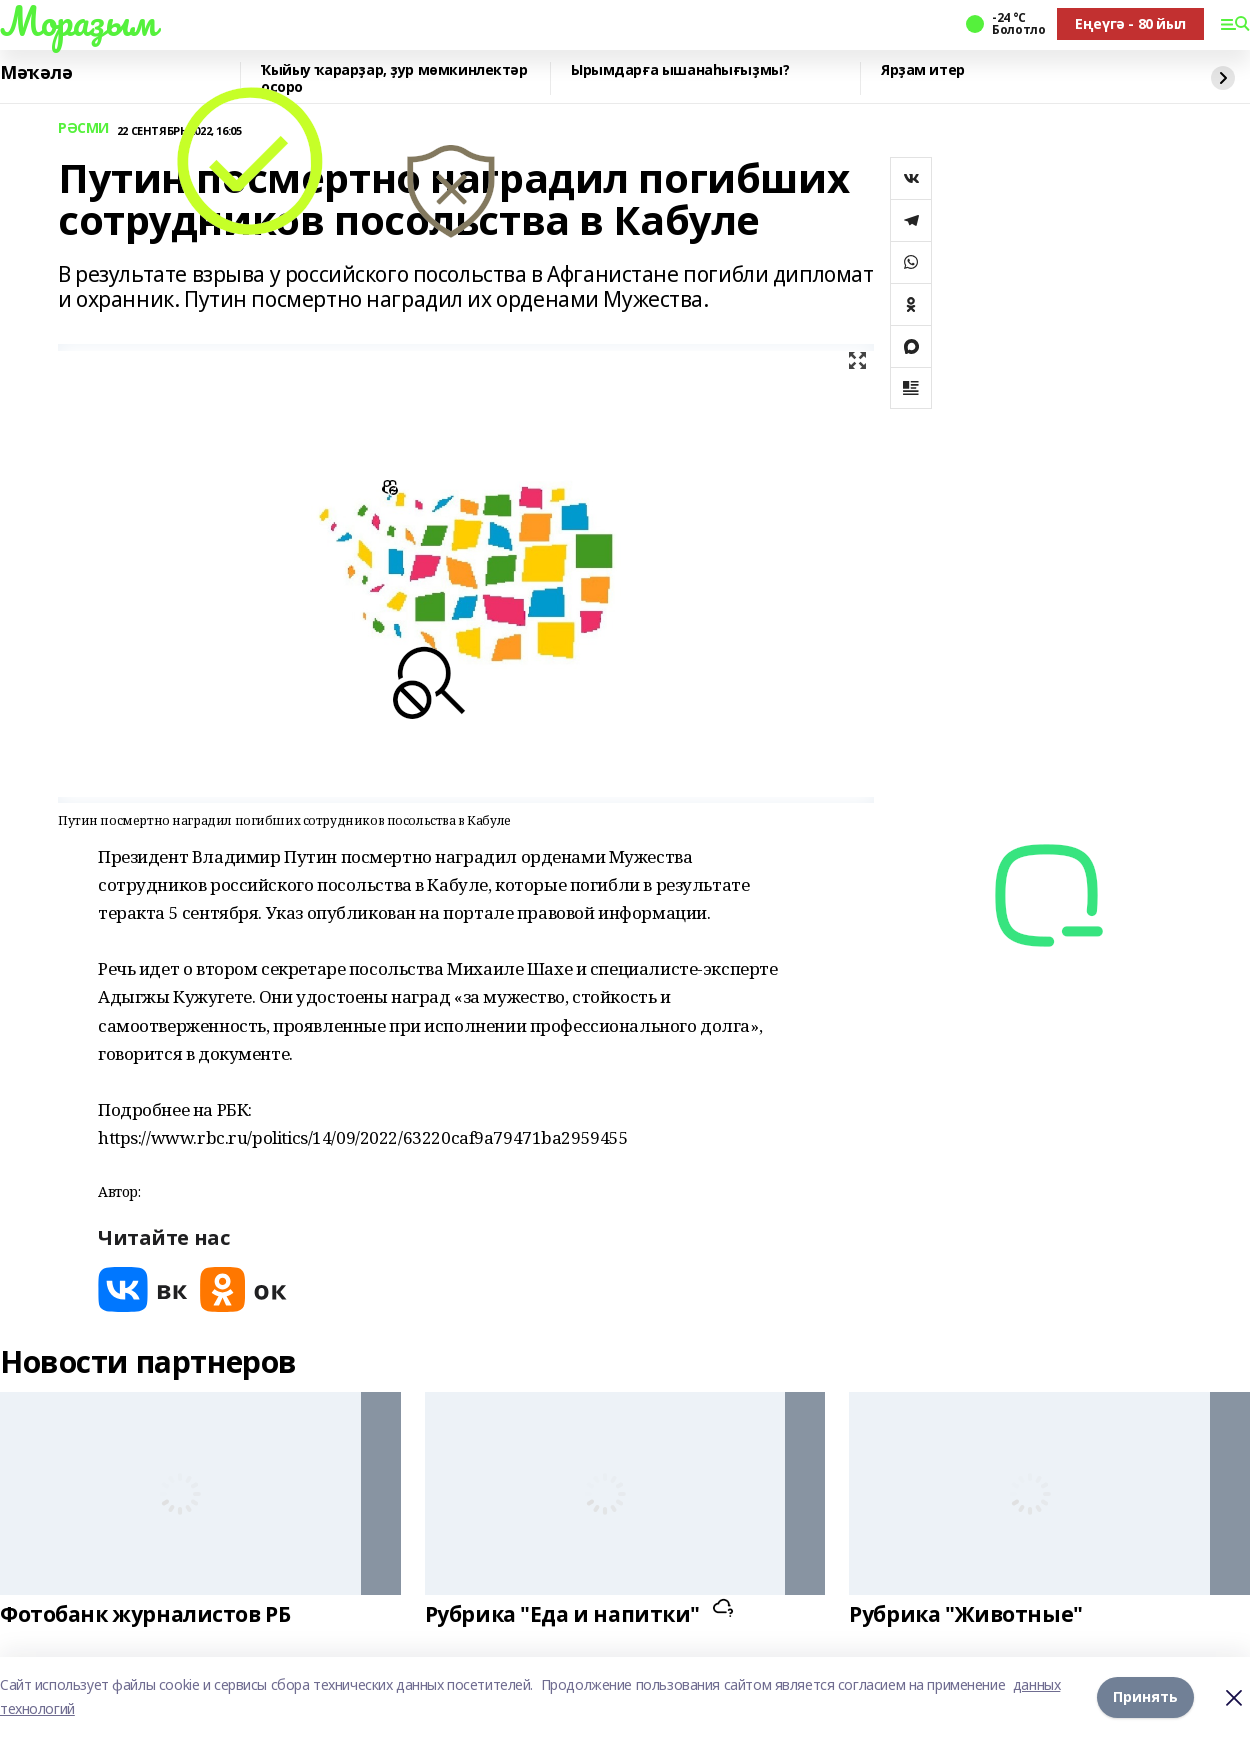  Describe the element at coordinates (723, 1606) in the screenshot. I see `cloud storage help or support` at that location.